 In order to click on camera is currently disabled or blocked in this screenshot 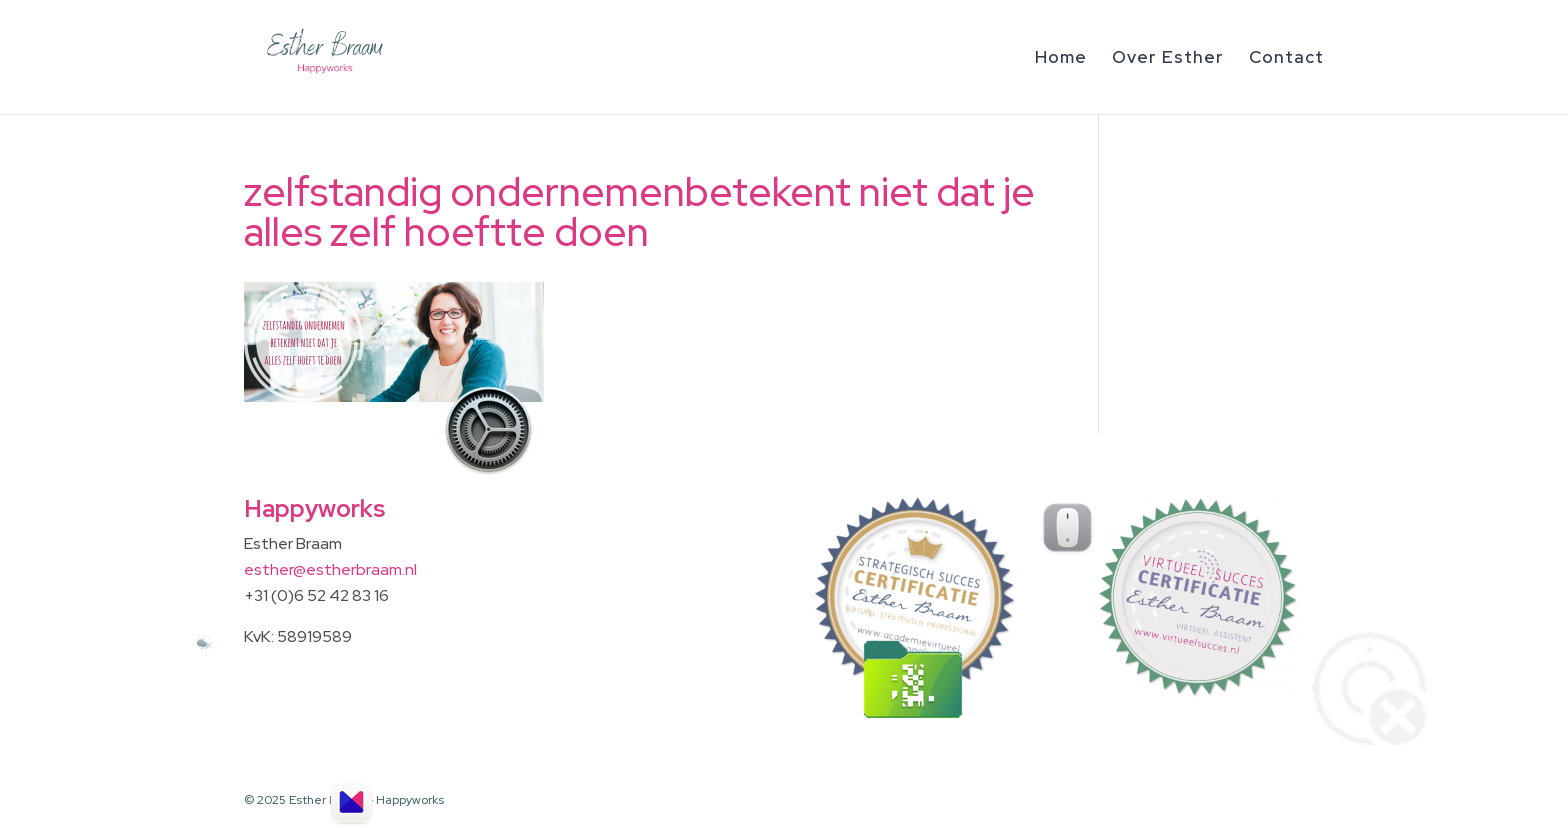, I will do `click(1369, 688)`.